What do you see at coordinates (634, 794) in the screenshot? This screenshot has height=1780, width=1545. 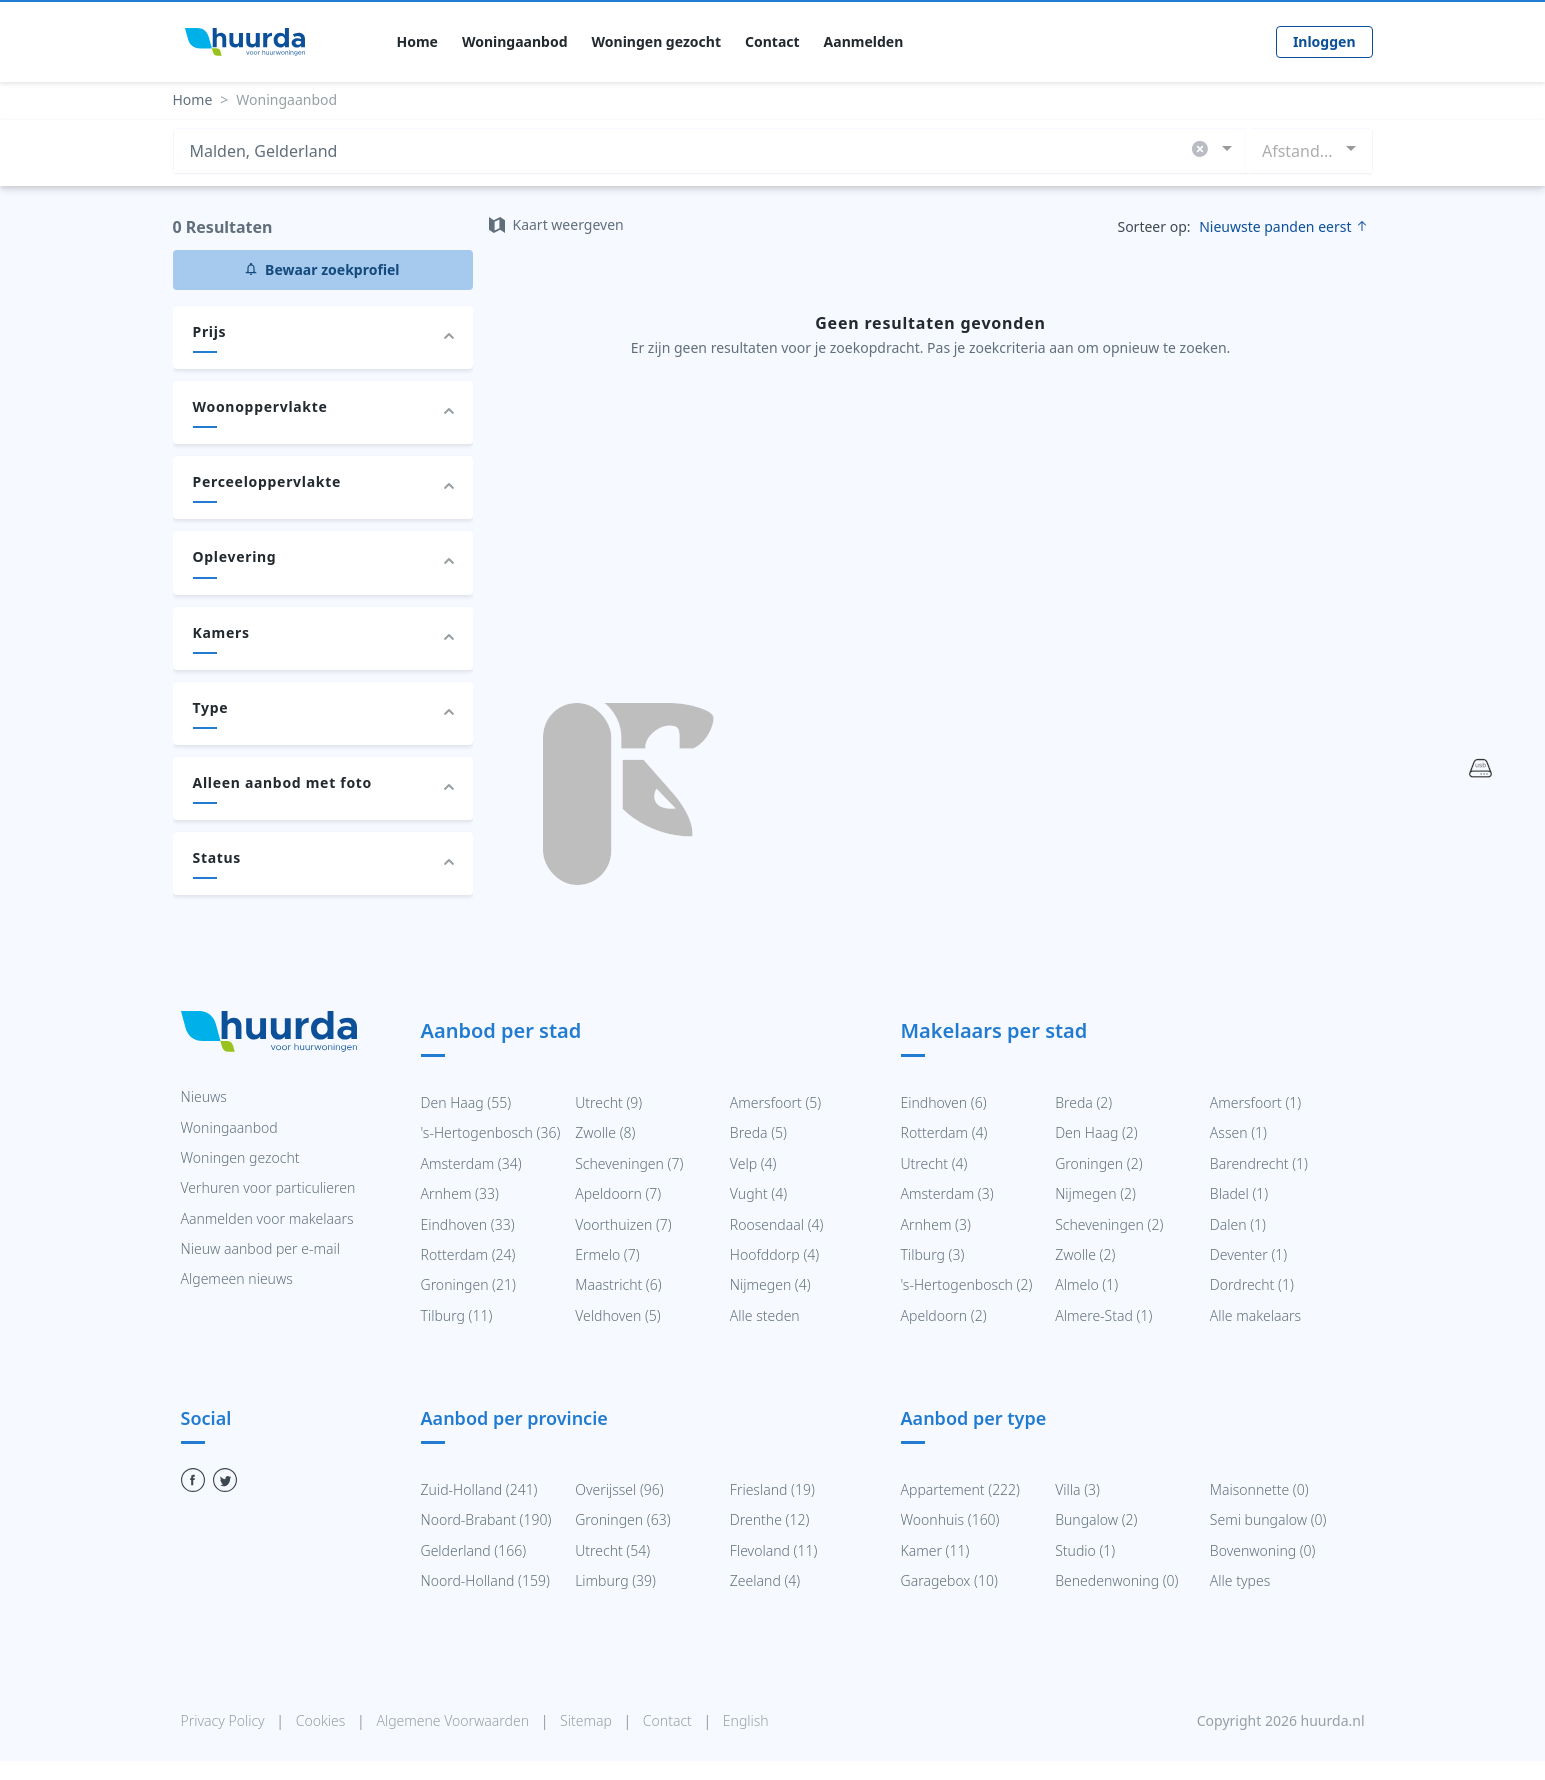 I see `access system utilities and tools` at bounding box center [634, 794].